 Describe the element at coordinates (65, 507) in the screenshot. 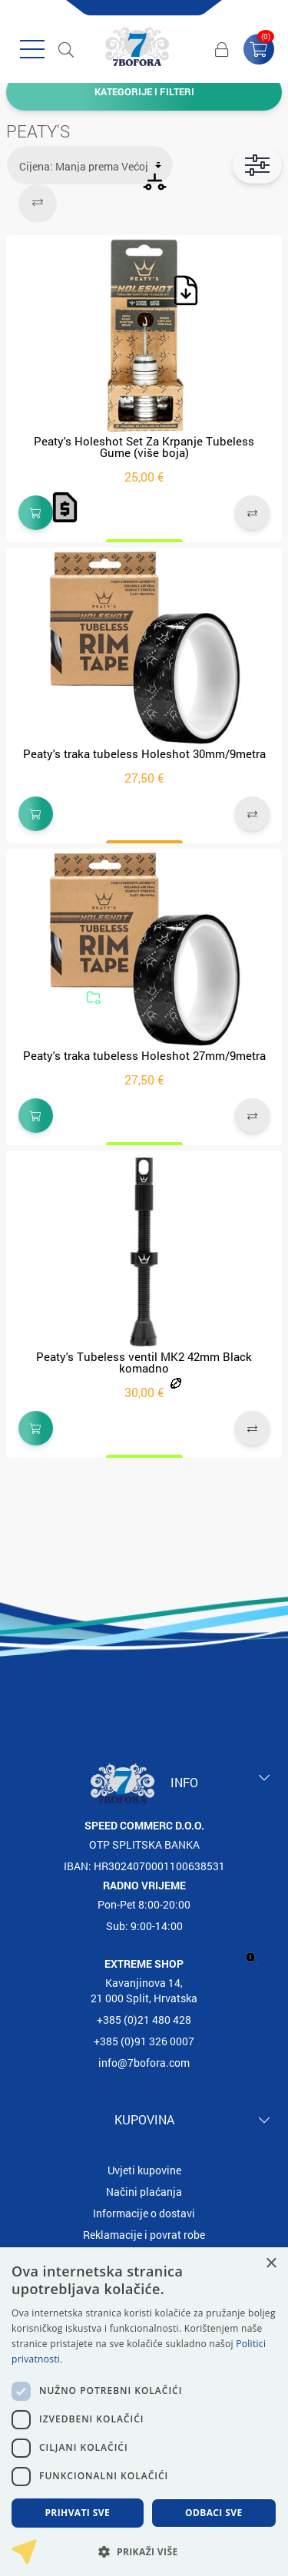

I see `view invoice or billing document` at that location.